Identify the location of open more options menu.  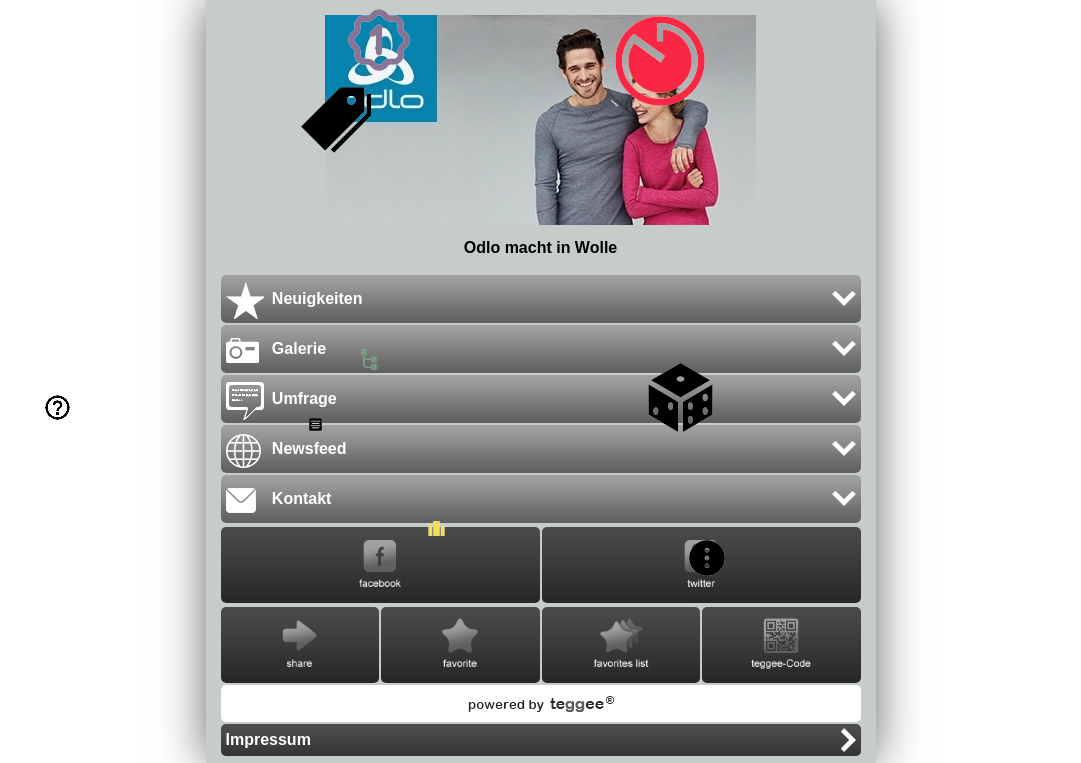
(707, 558).